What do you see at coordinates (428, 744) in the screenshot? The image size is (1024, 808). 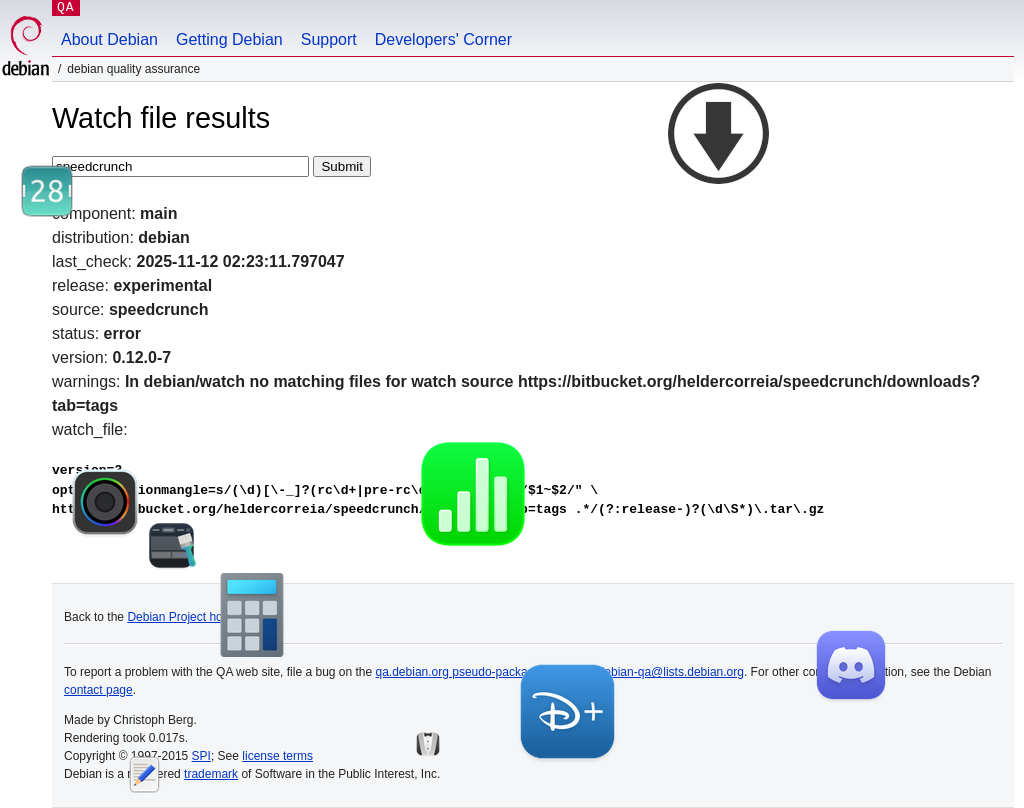 I see `open theme configuration settings` at bounding box center [428, 744].